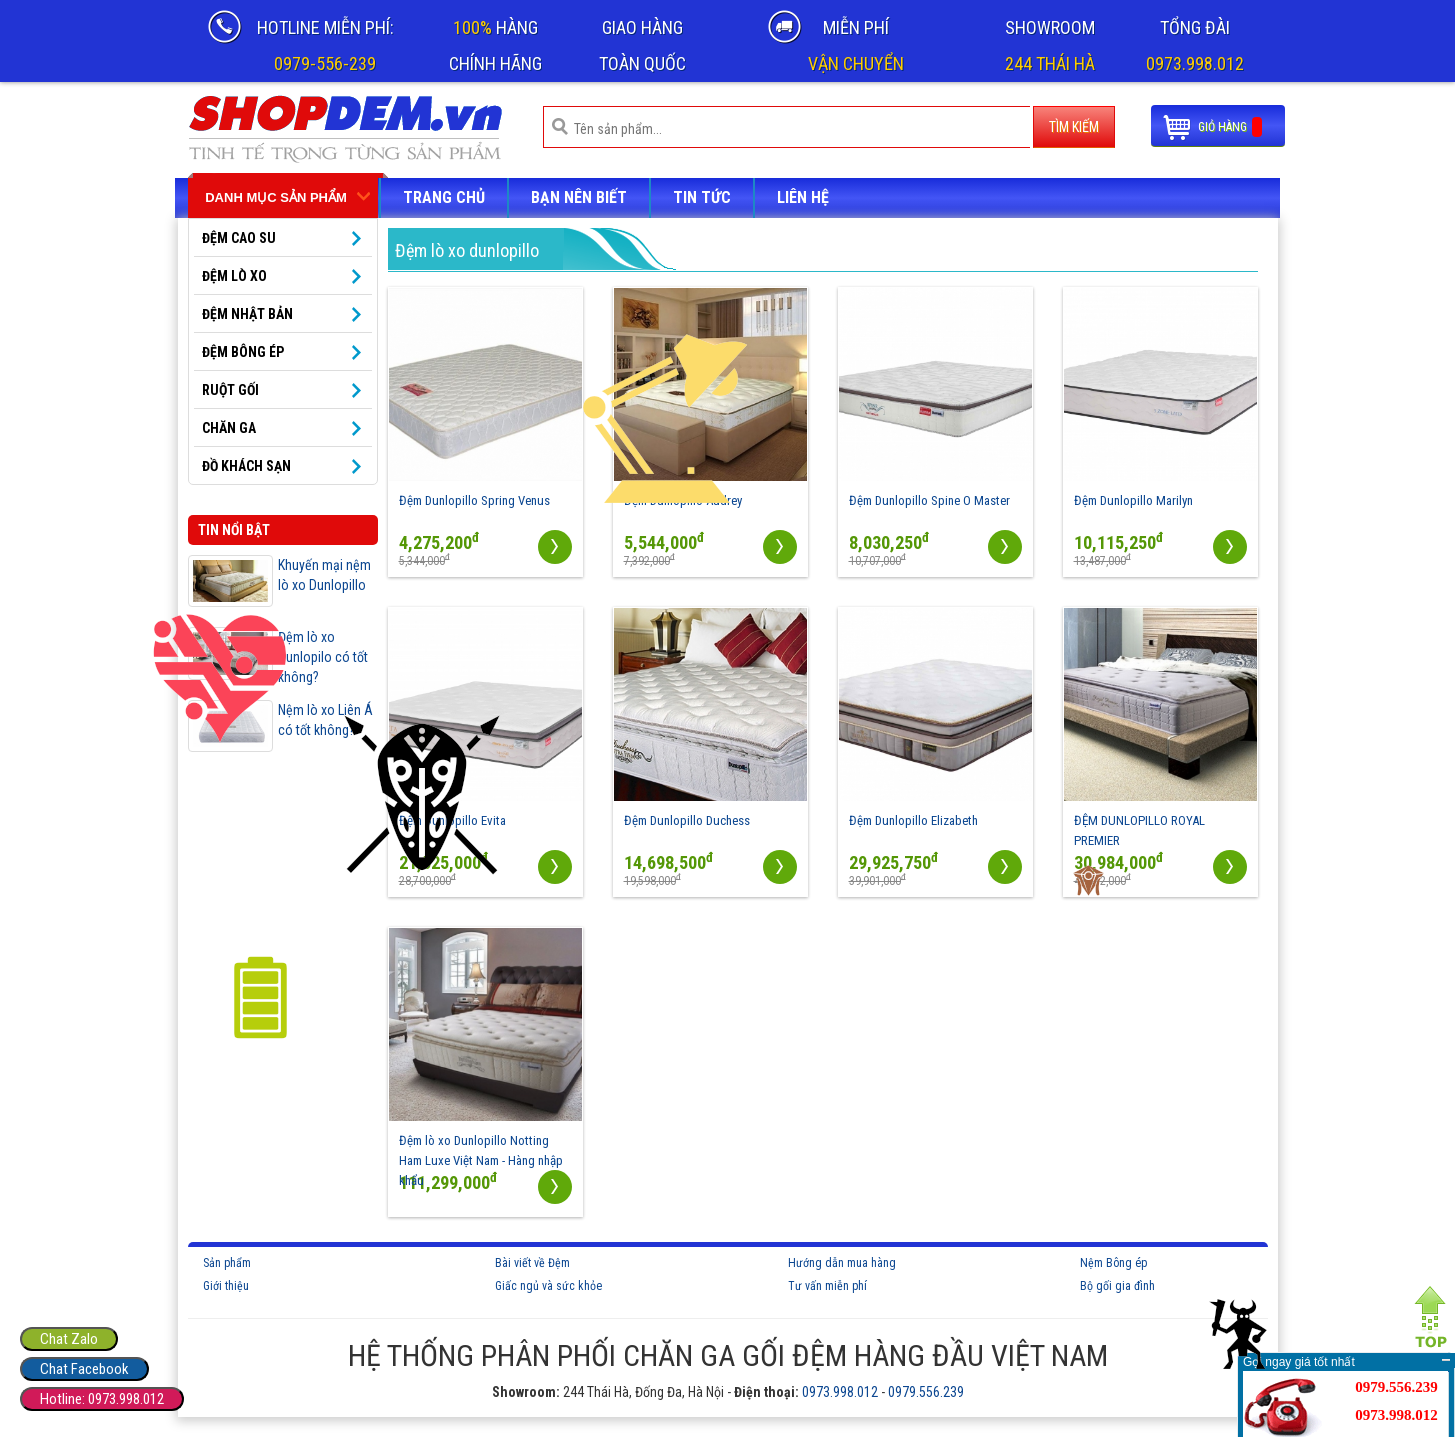  What do you see at coordinates (422, 795) in the screenshot?
I see `tribal or warrior faction emblem in a game` at bounding box center [422, 795].